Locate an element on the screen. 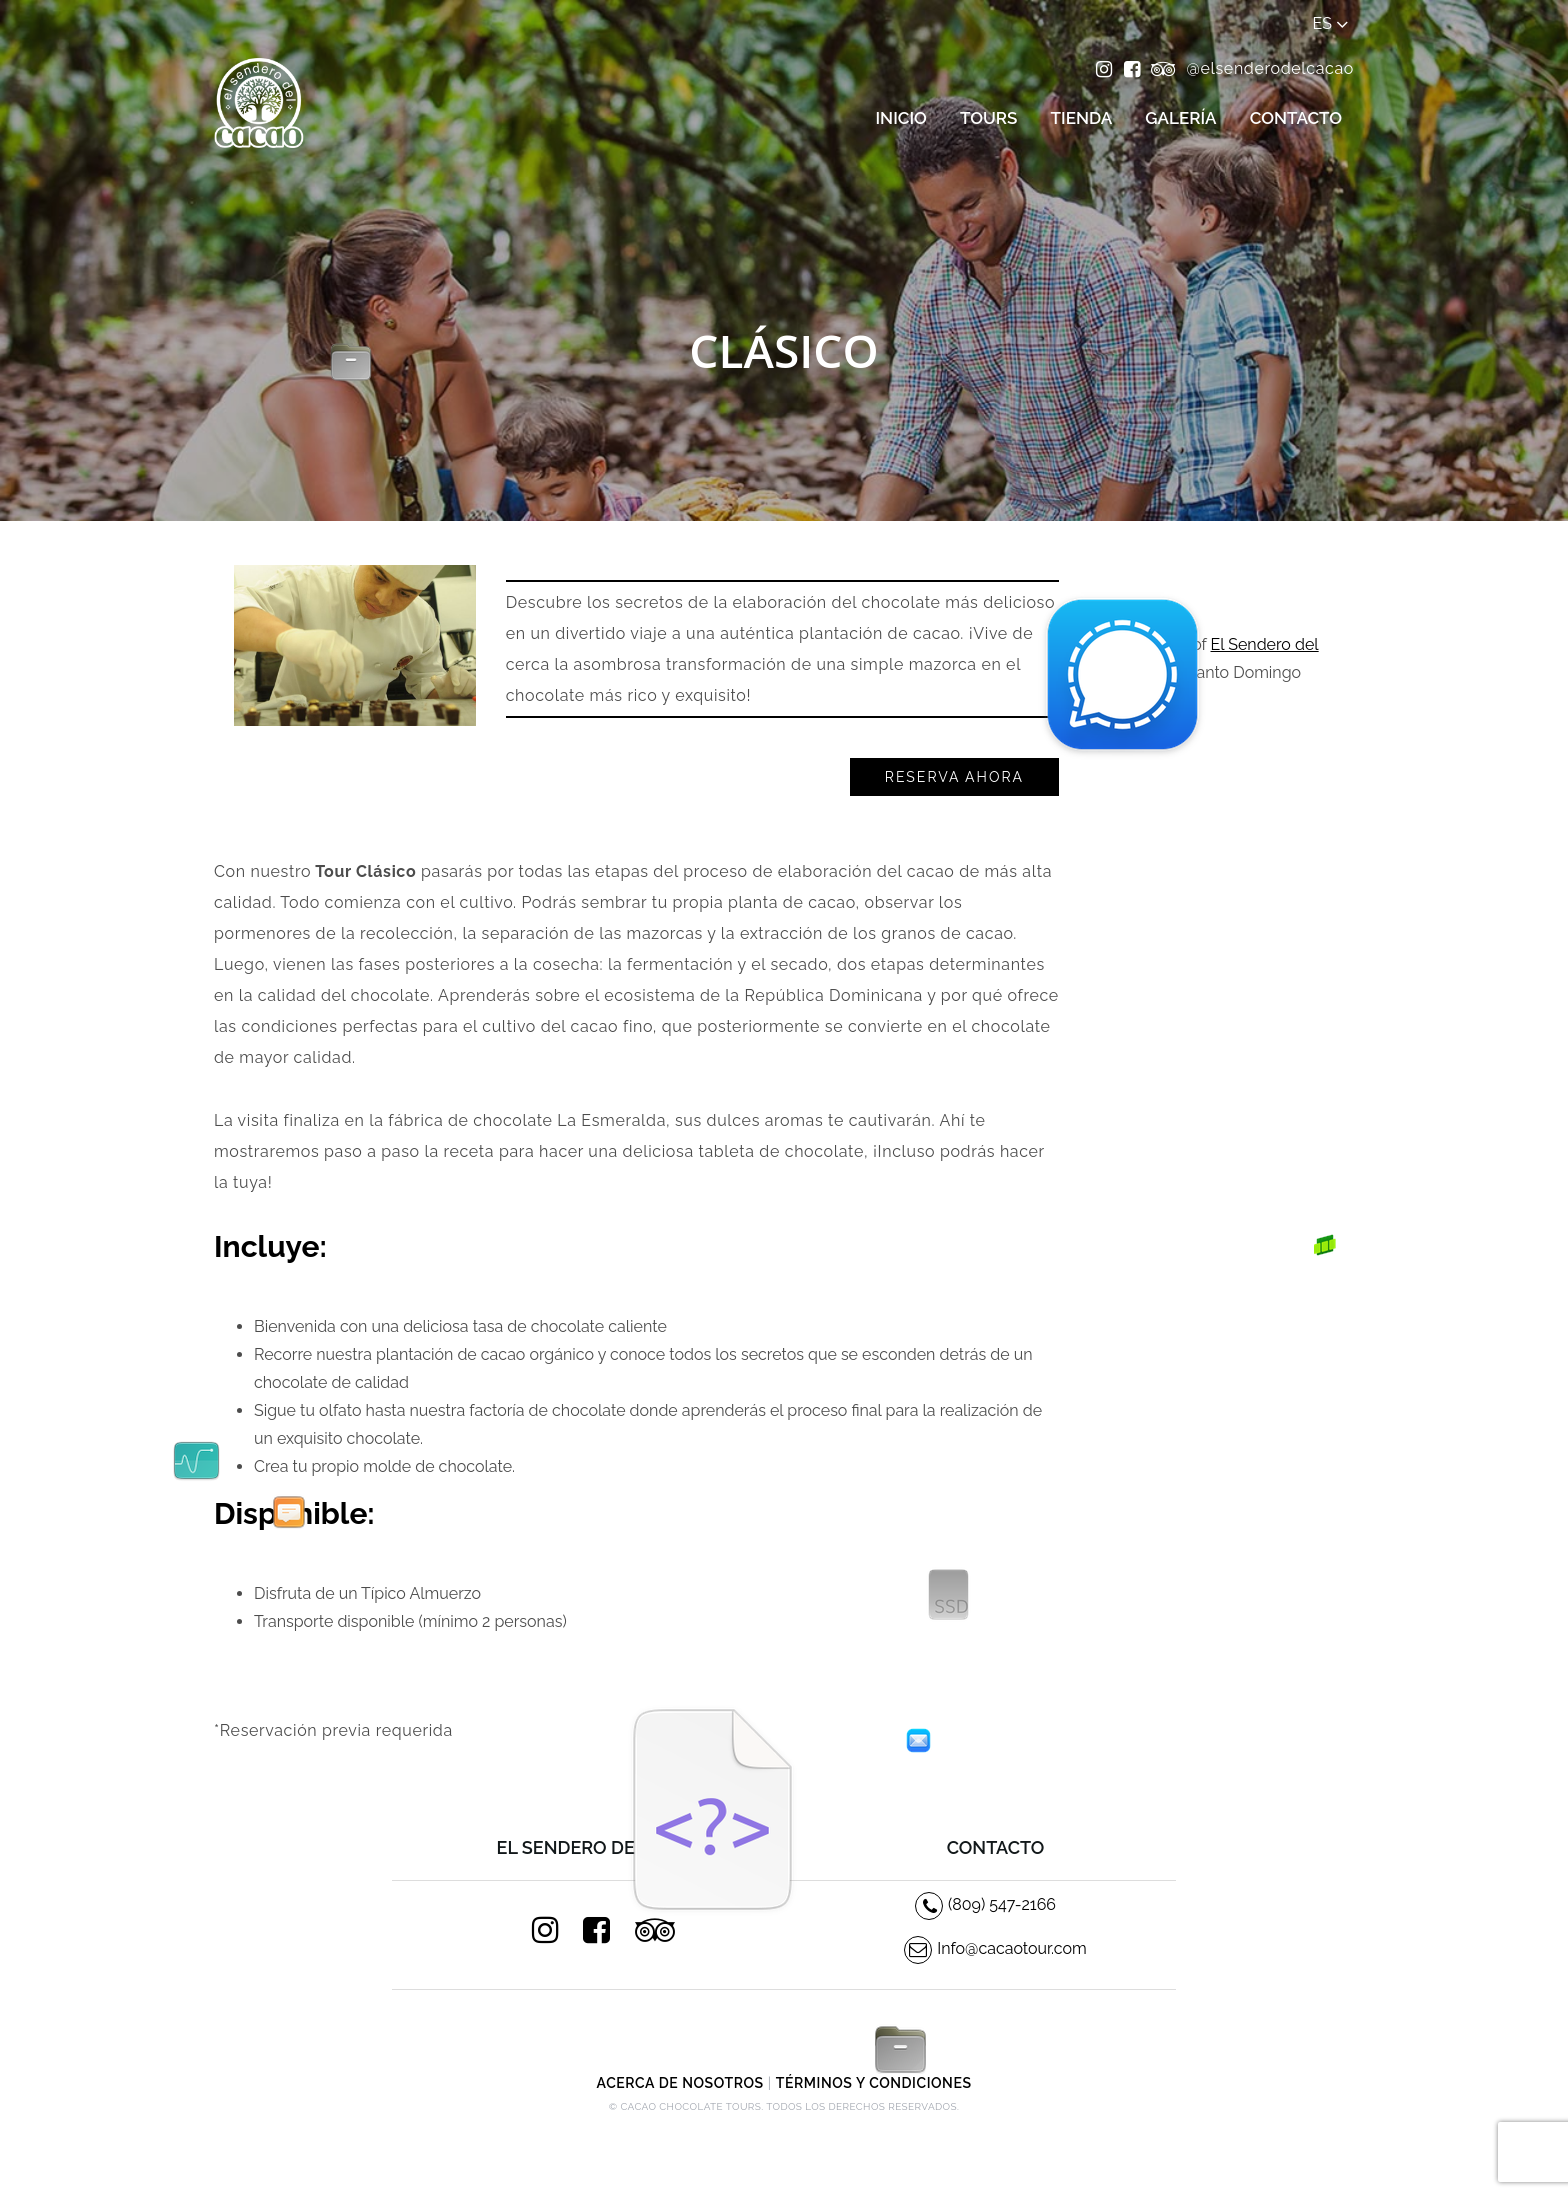 The height and width of the screenshot is (2196, 1568). open the file manager application is located at coordinates (351, 362).